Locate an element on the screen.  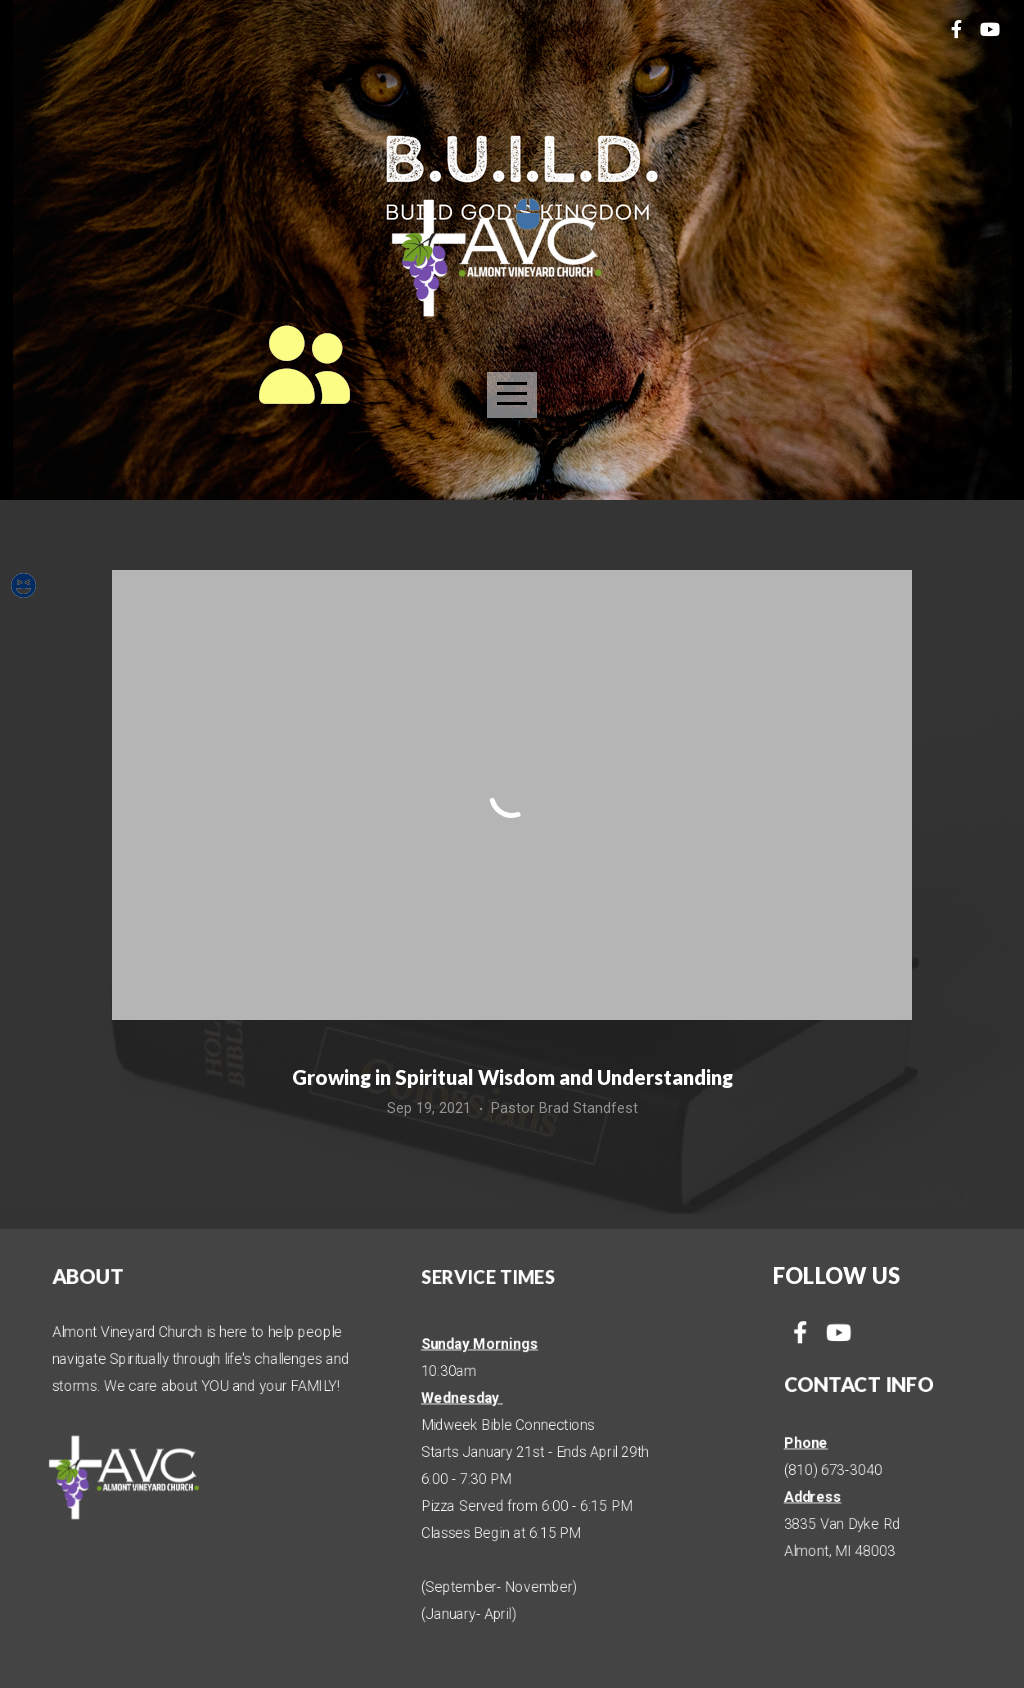
indicates mouse input device settings is located at coordinates (528, 214).